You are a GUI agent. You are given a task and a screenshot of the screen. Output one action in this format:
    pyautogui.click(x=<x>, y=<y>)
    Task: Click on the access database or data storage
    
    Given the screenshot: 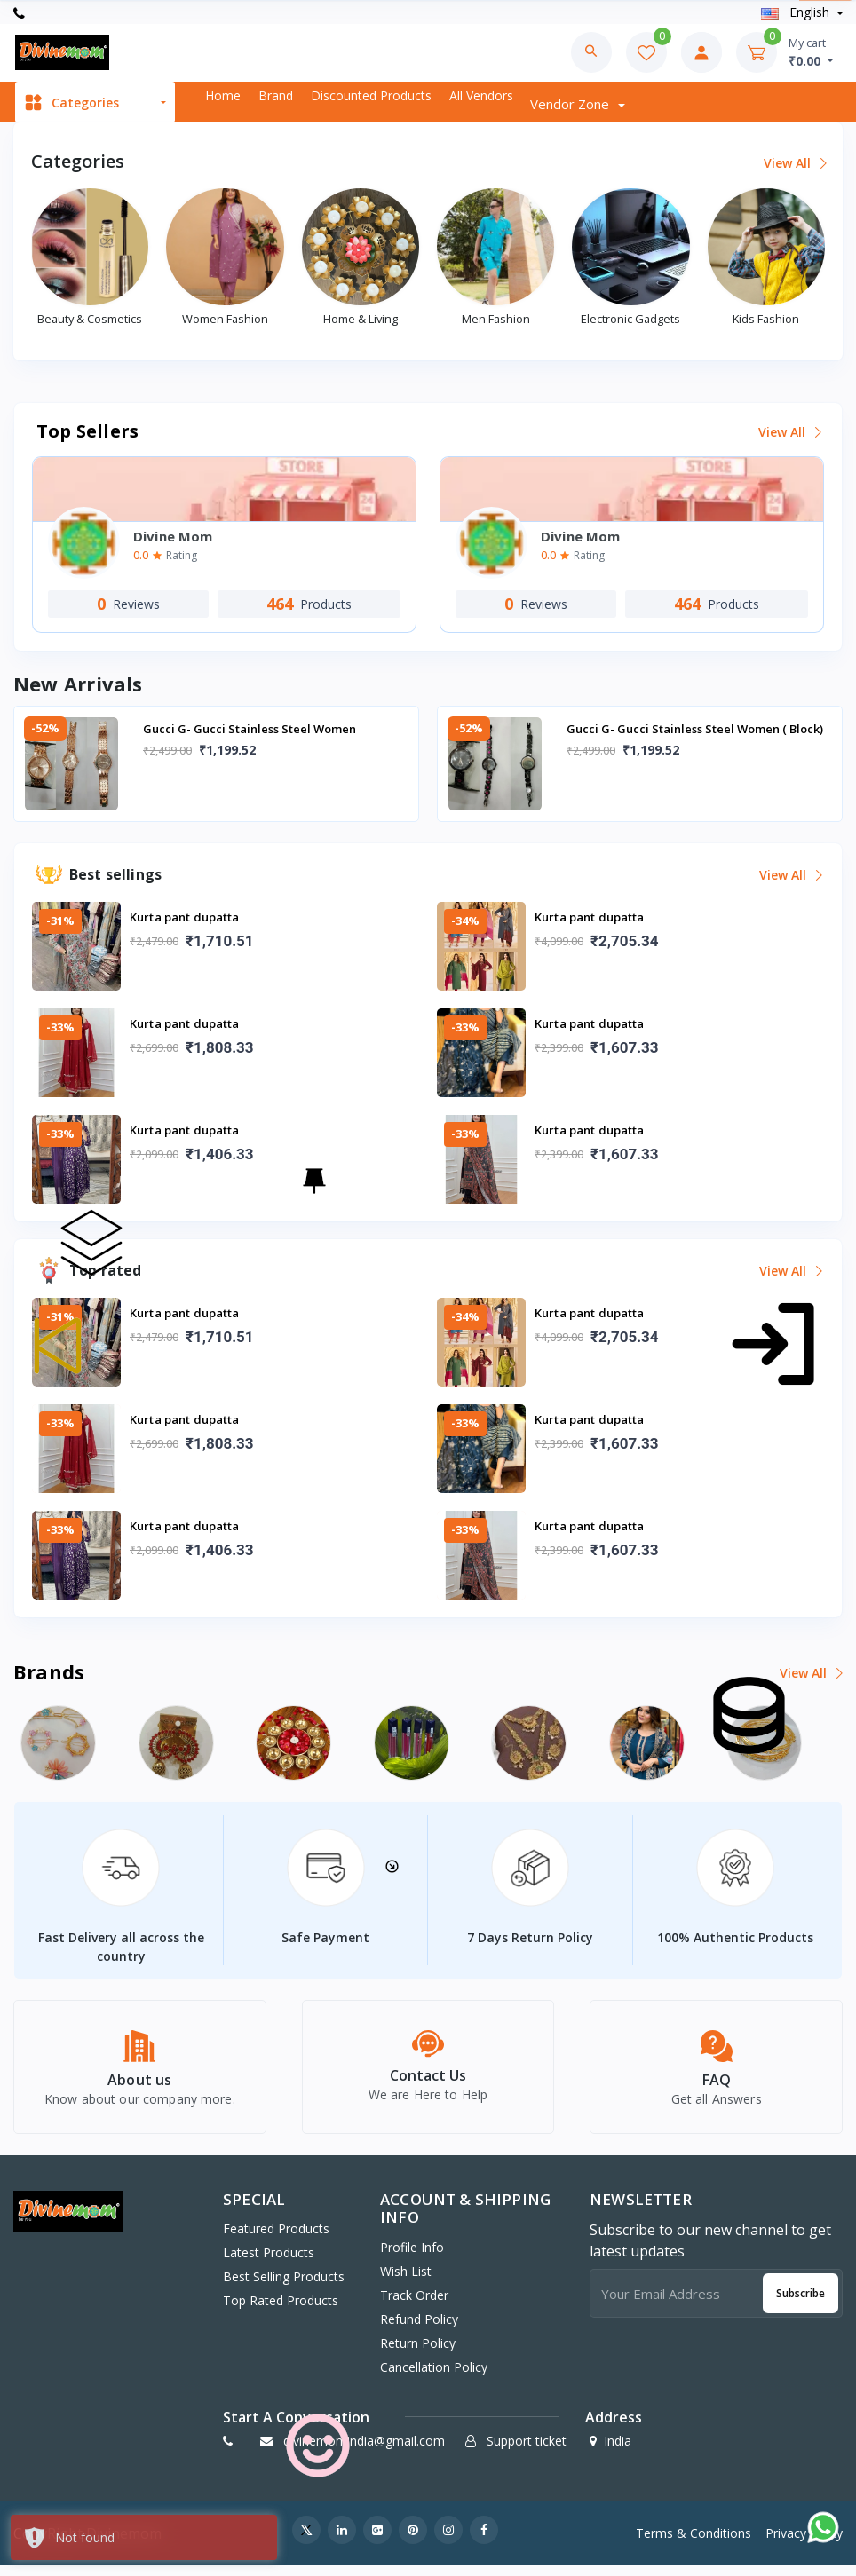 What is the action you would take?
    pyautogui.click(x=749, y=1715)
    